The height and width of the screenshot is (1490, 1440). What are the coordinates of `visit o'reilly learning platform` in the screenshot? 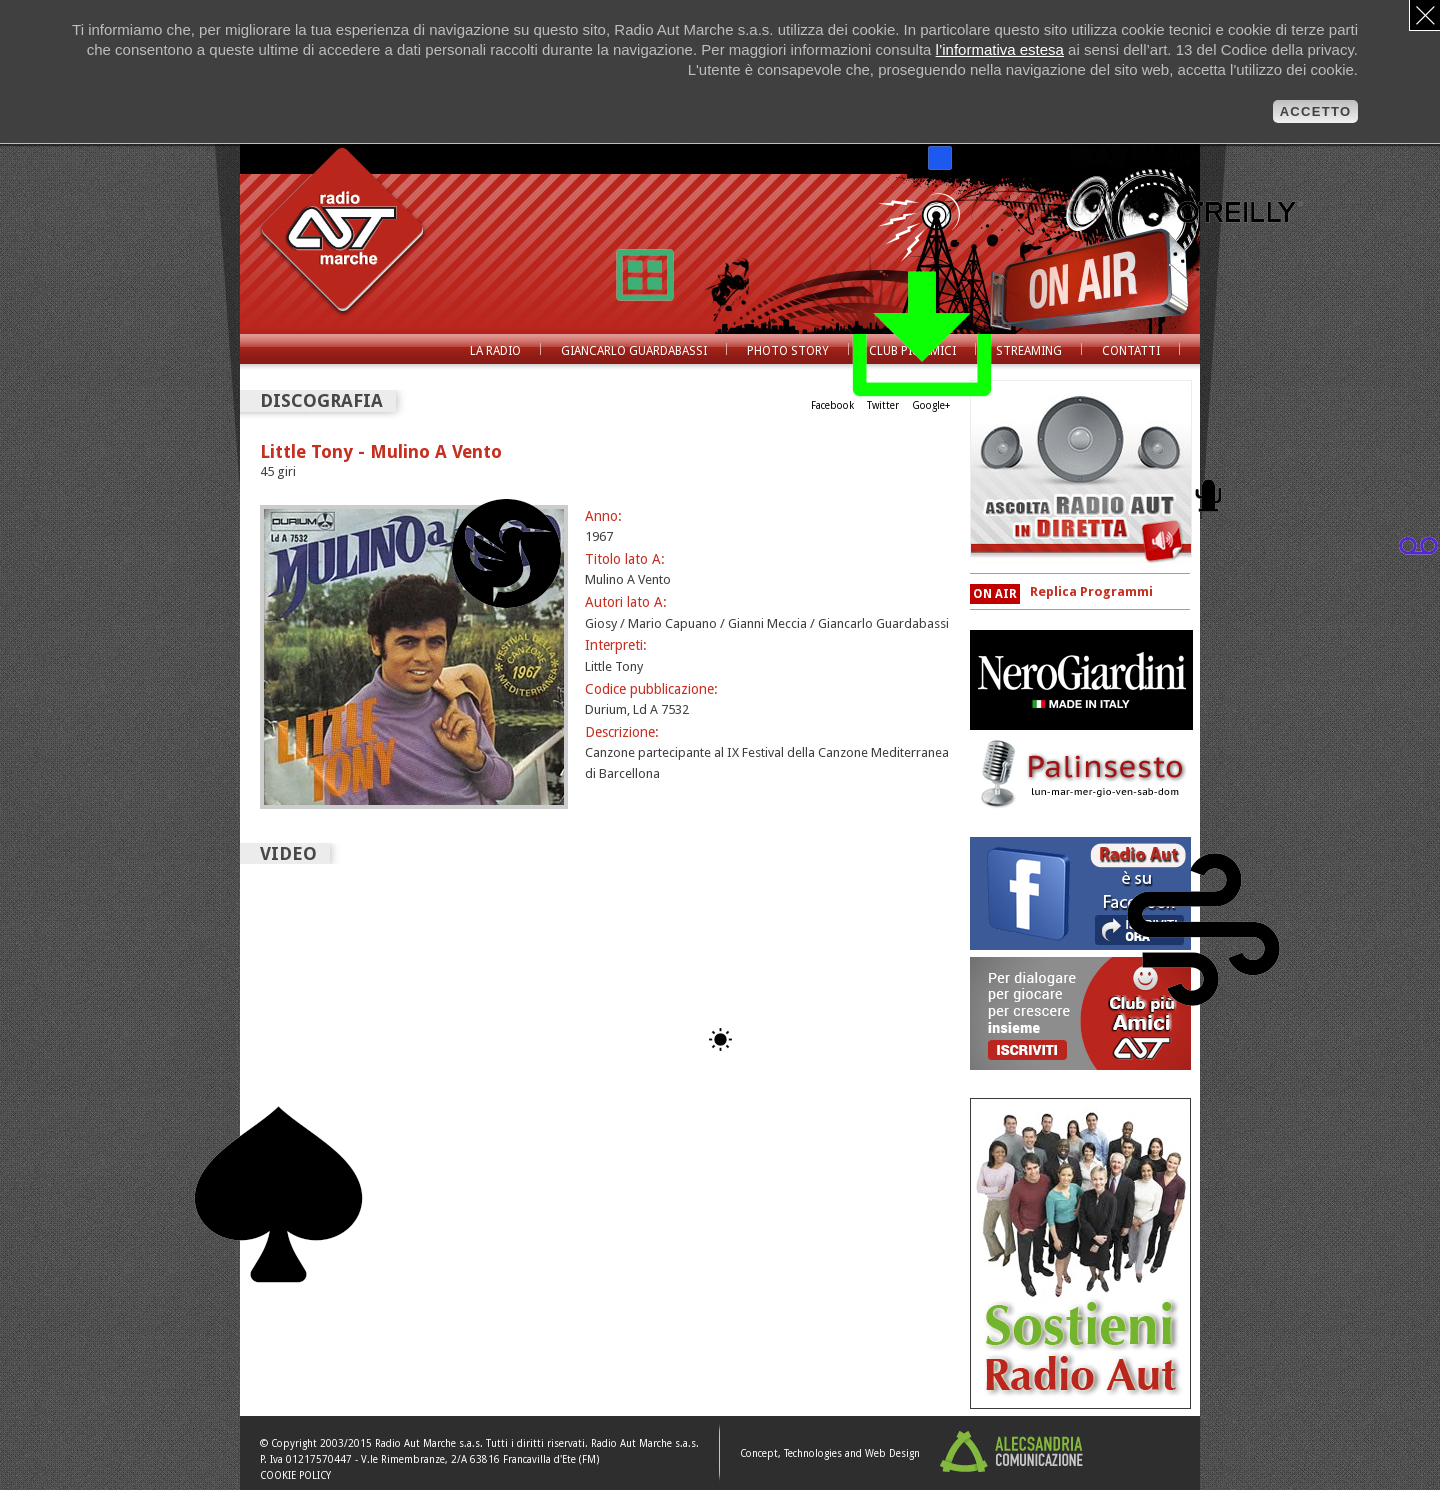 It's located at (1240, 212).